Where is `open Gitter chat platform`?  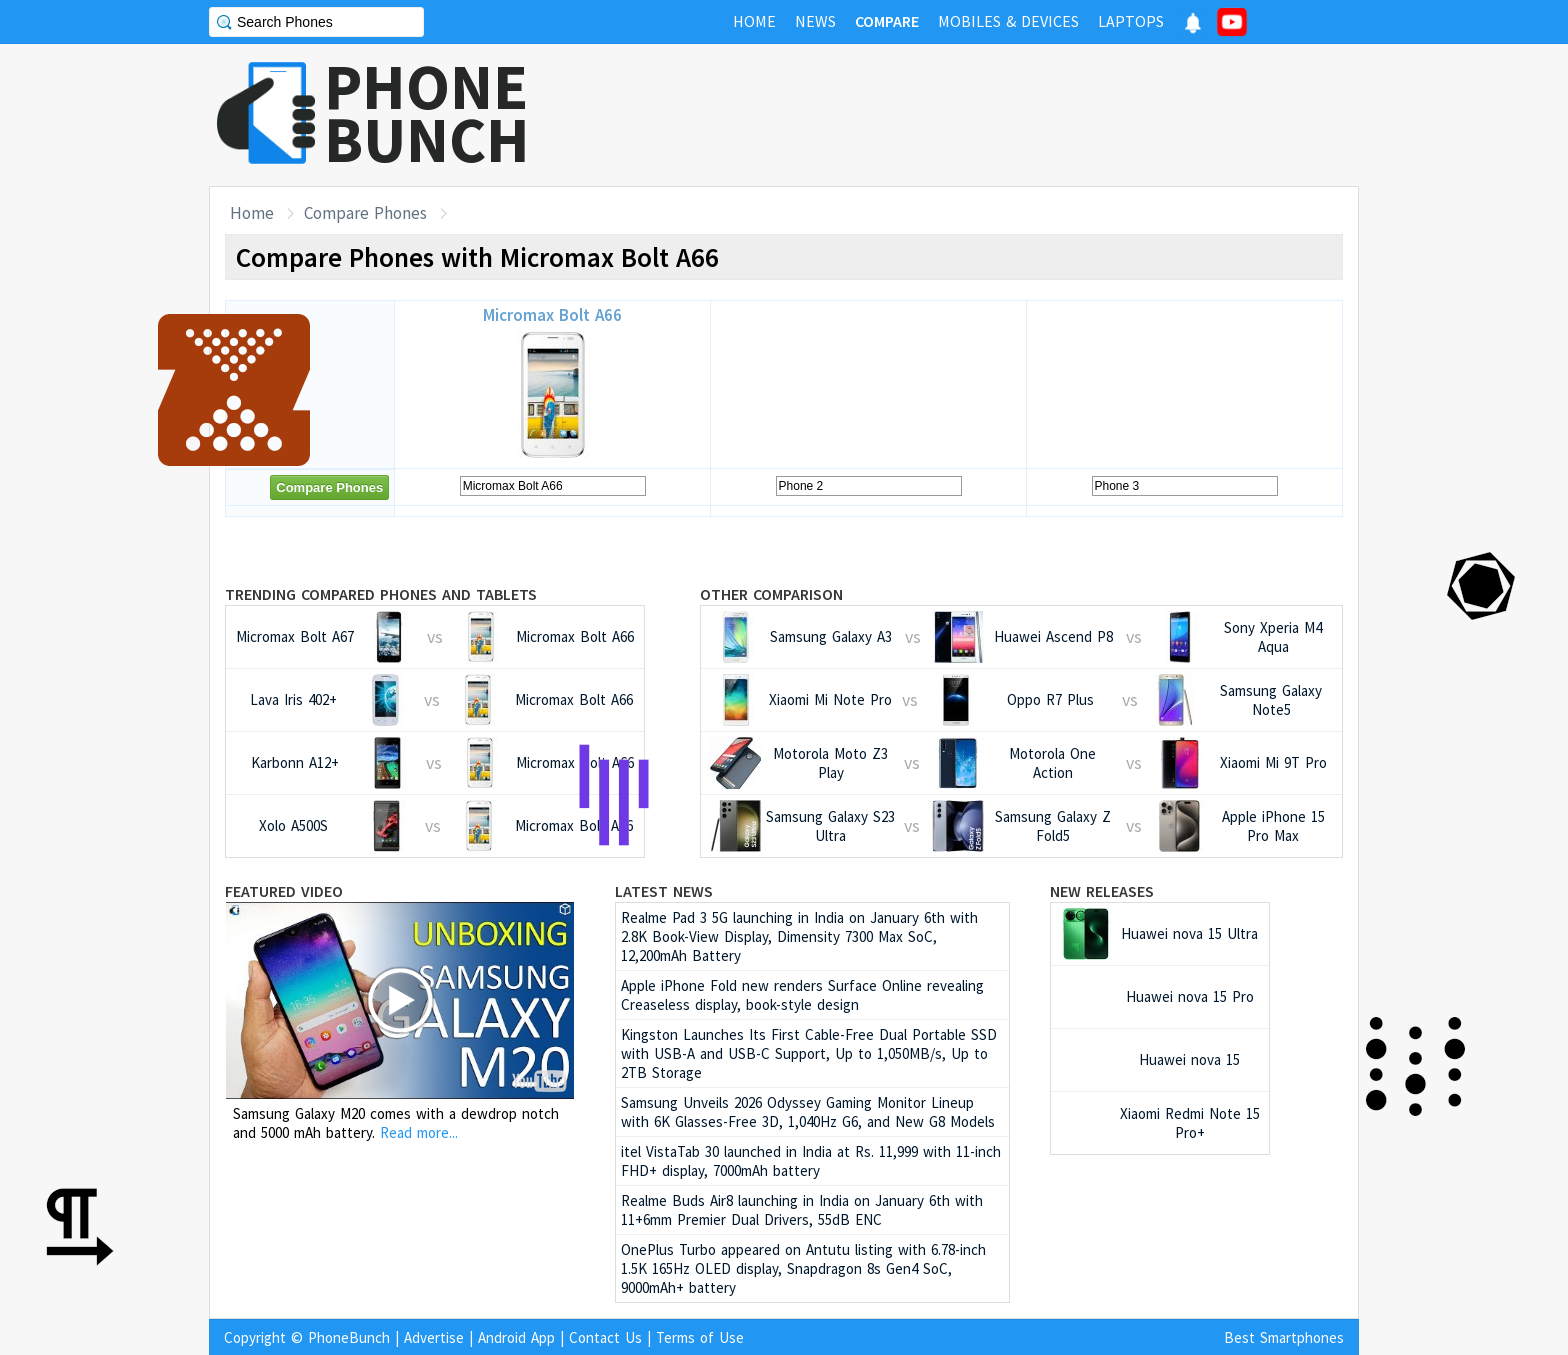
open Gitter chat platform is located at coordinates (614, 795).